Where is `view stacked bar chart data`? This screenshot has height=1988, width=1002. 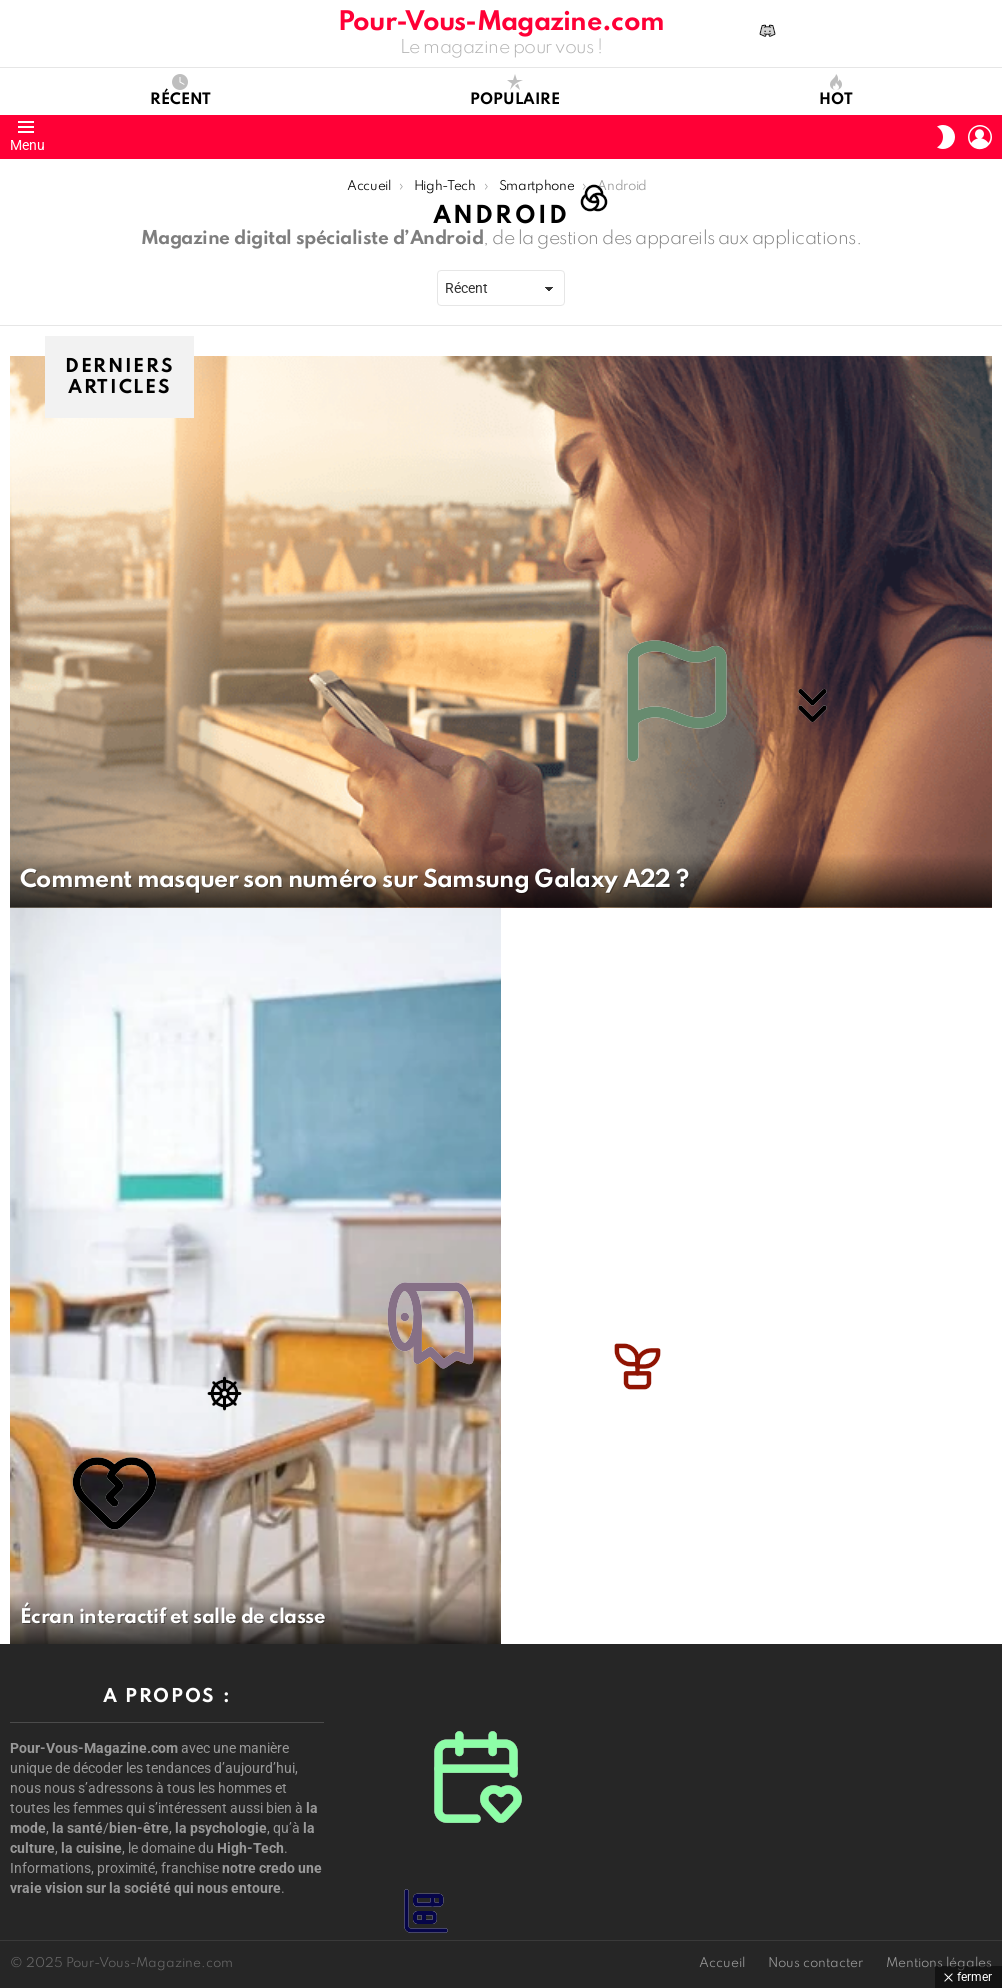 view stacked bar chart data is located at coordinates (426, 1911).